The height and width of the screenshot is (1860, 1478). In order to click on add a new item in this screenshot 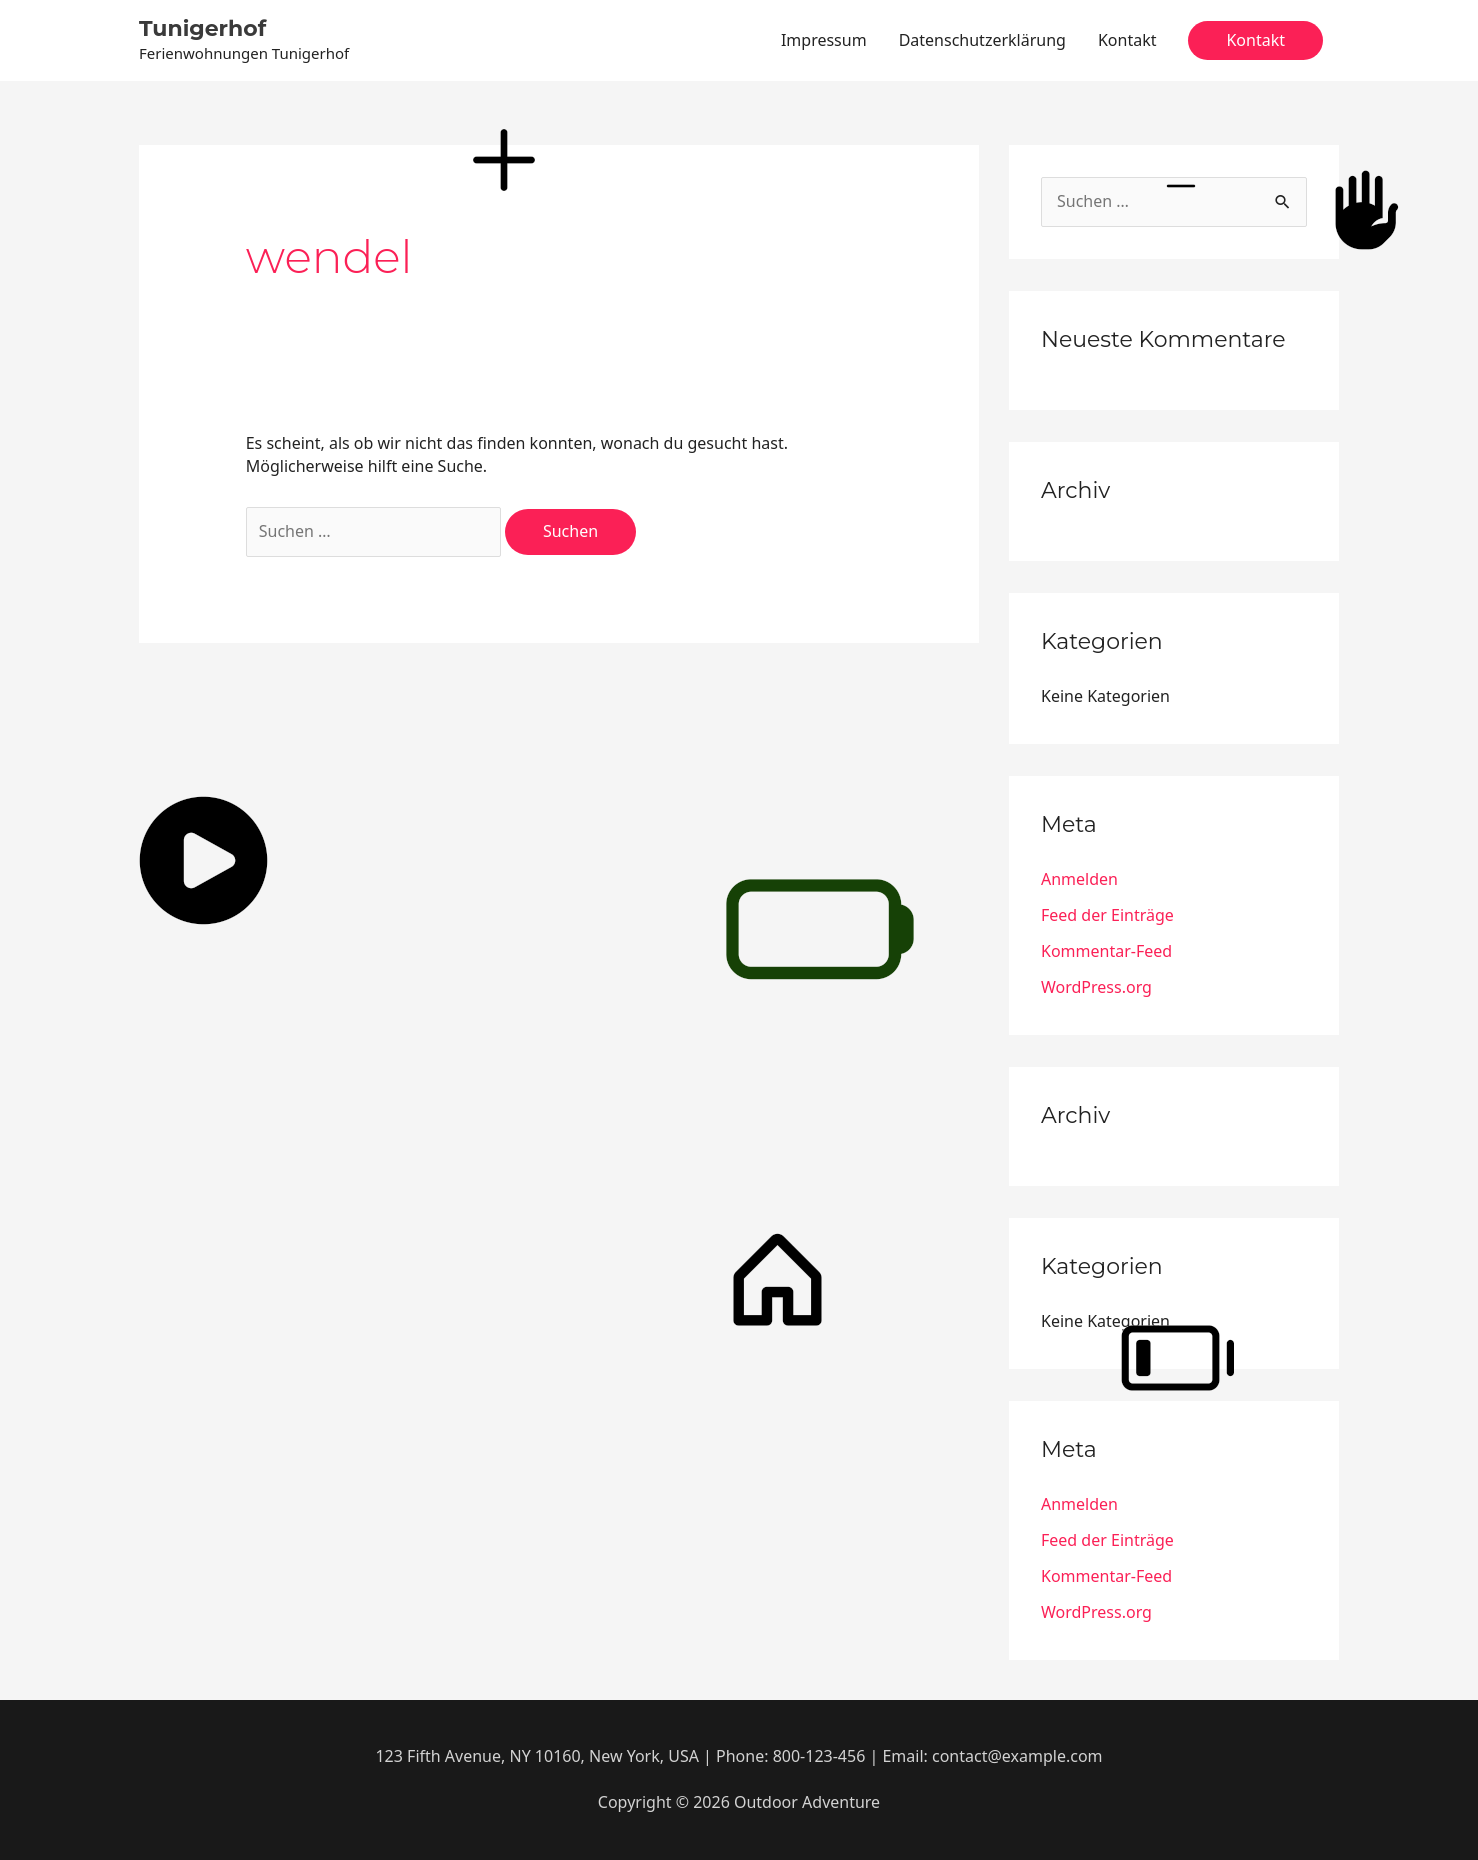, I will do `click(504, 160)`.